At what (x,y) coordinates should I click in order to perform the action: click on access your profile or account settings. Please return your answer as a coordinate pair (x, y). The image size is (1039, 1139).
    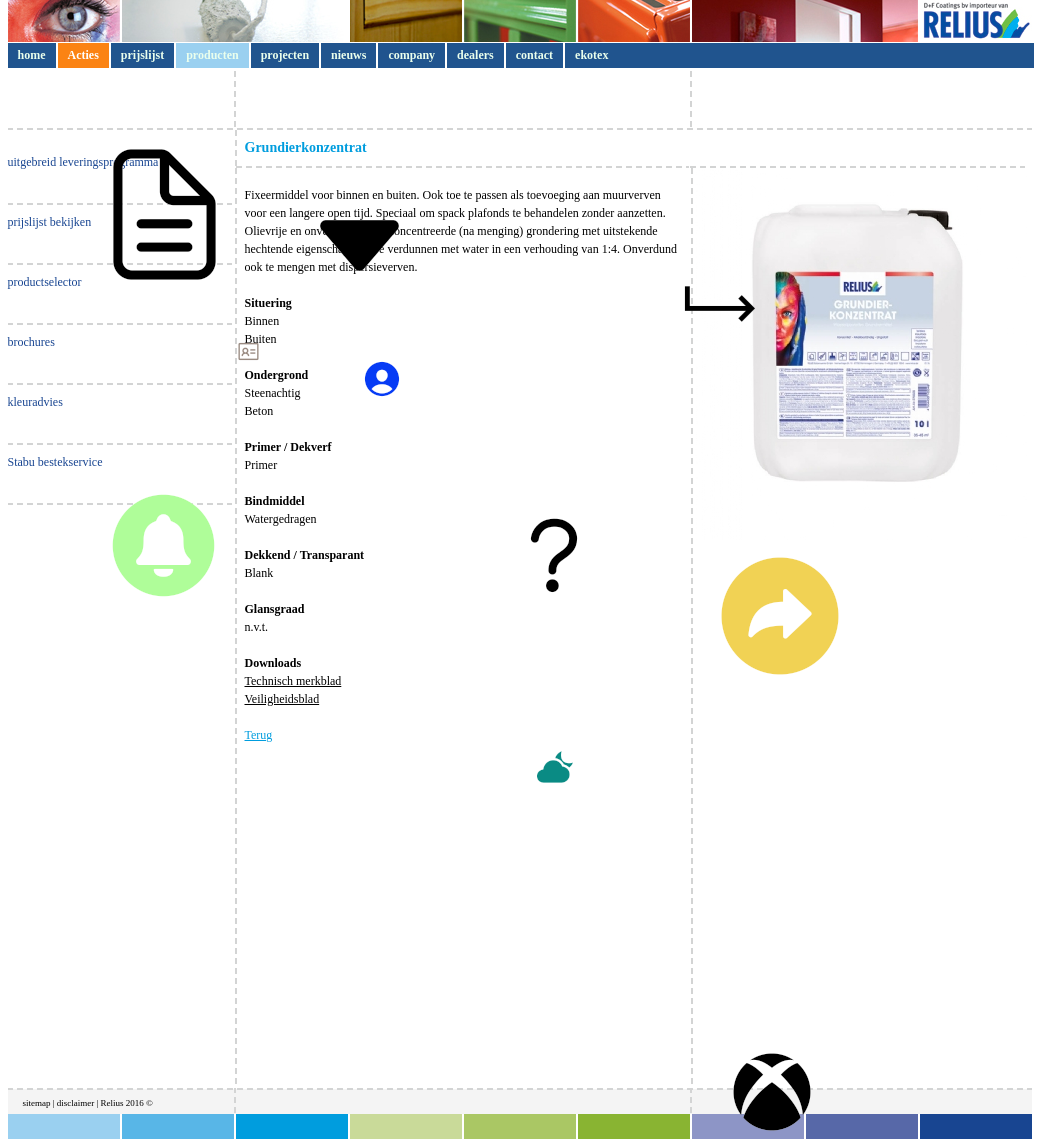
    Looking at the image, I should click on (382, 379).